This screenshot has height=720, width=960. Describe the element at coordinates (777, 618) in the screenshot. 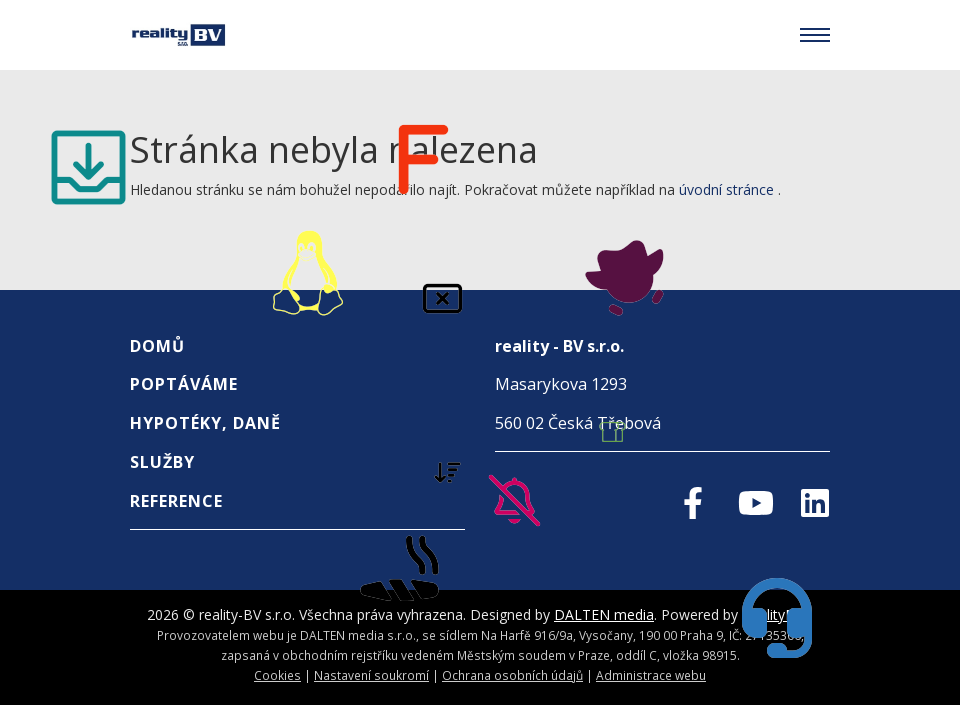

I see `contact customer support` at that location.